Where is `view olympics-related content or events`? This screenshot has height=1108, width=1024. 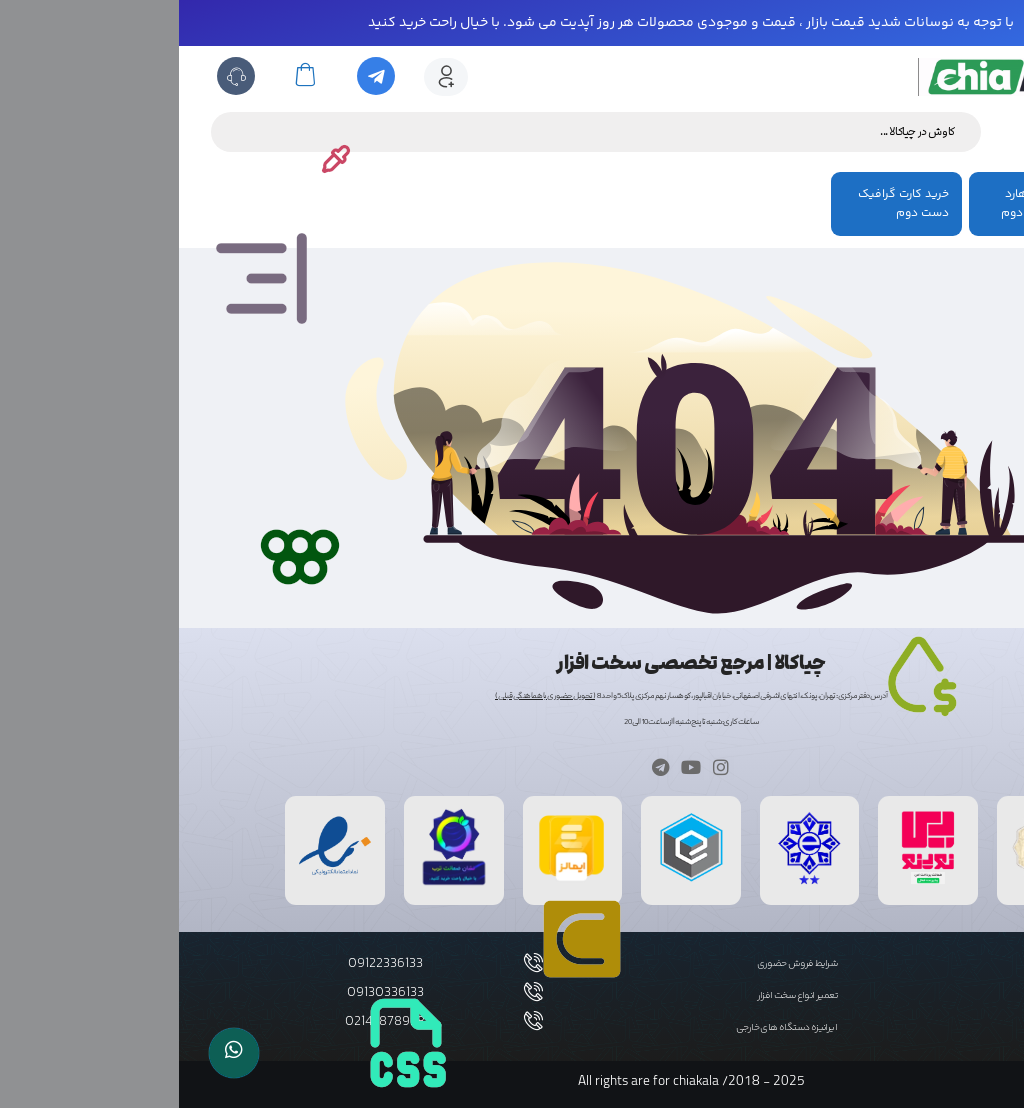 view olympics-related content or events is located at coordinates (300, 557).